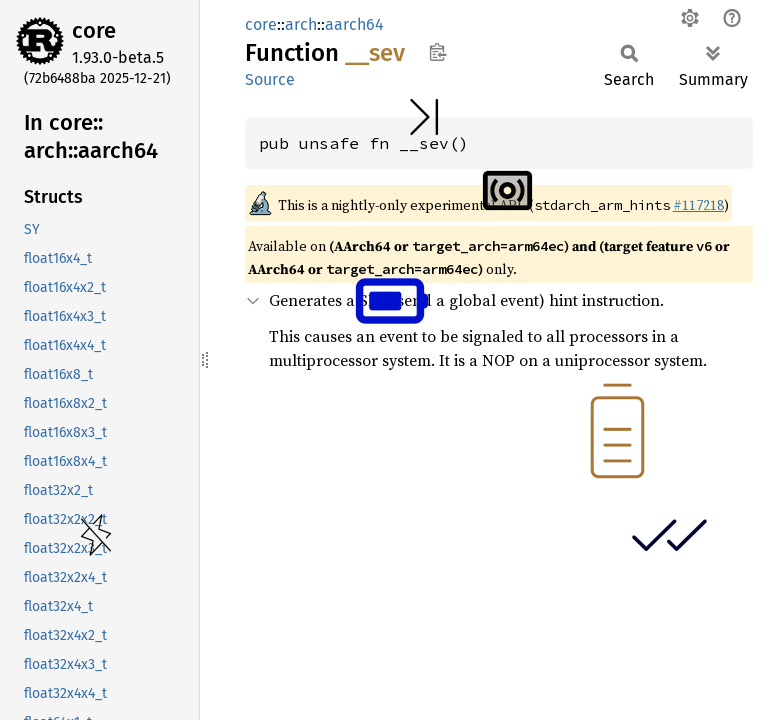 This screenshot has width=768, height=720. I want to click on skip to the end of a track or playlist, so click(425, 117).